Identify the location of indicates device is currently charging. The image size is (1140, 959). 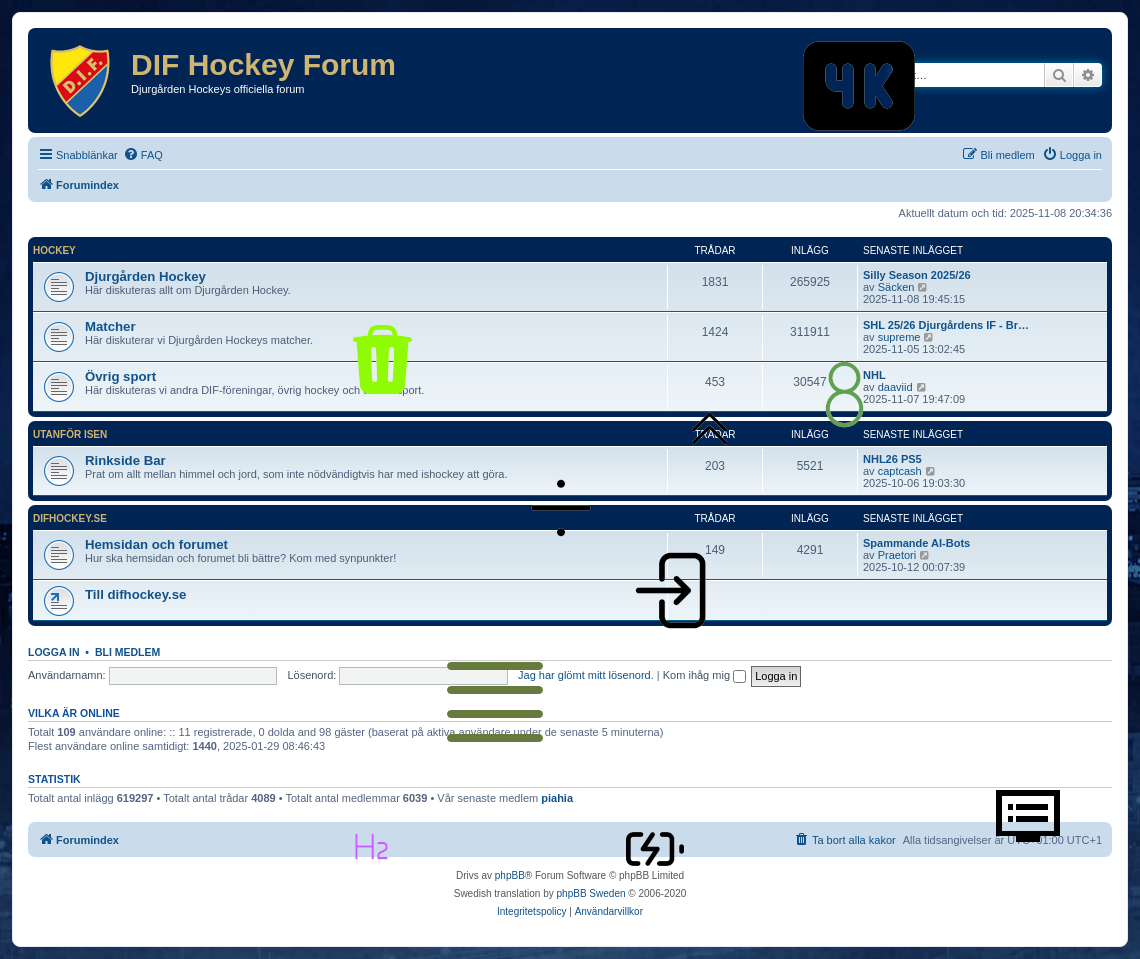
(655, 849).